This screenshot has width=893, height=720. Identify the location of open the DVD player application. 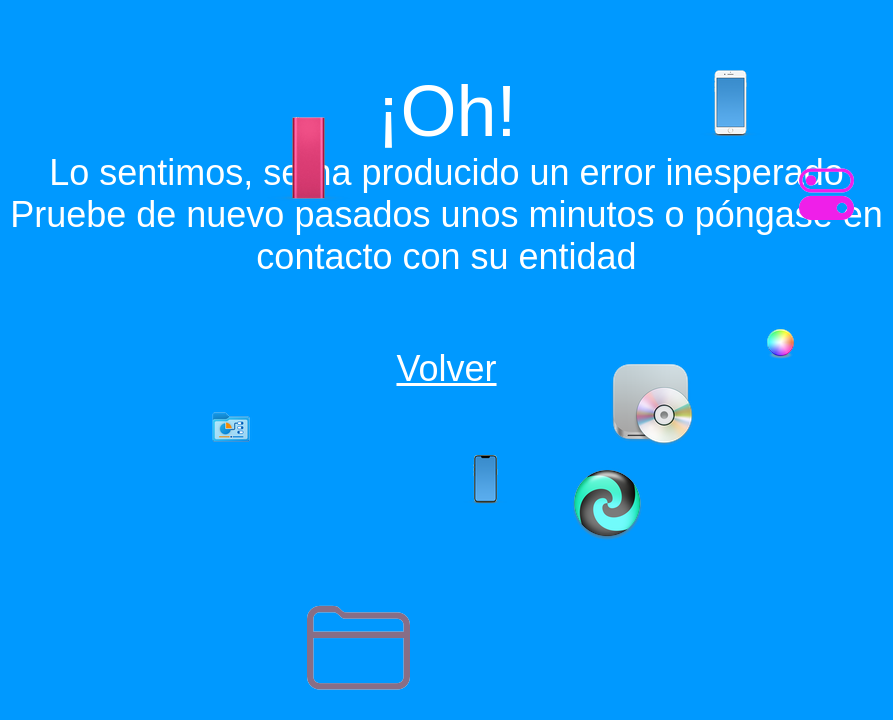
(650, 401).